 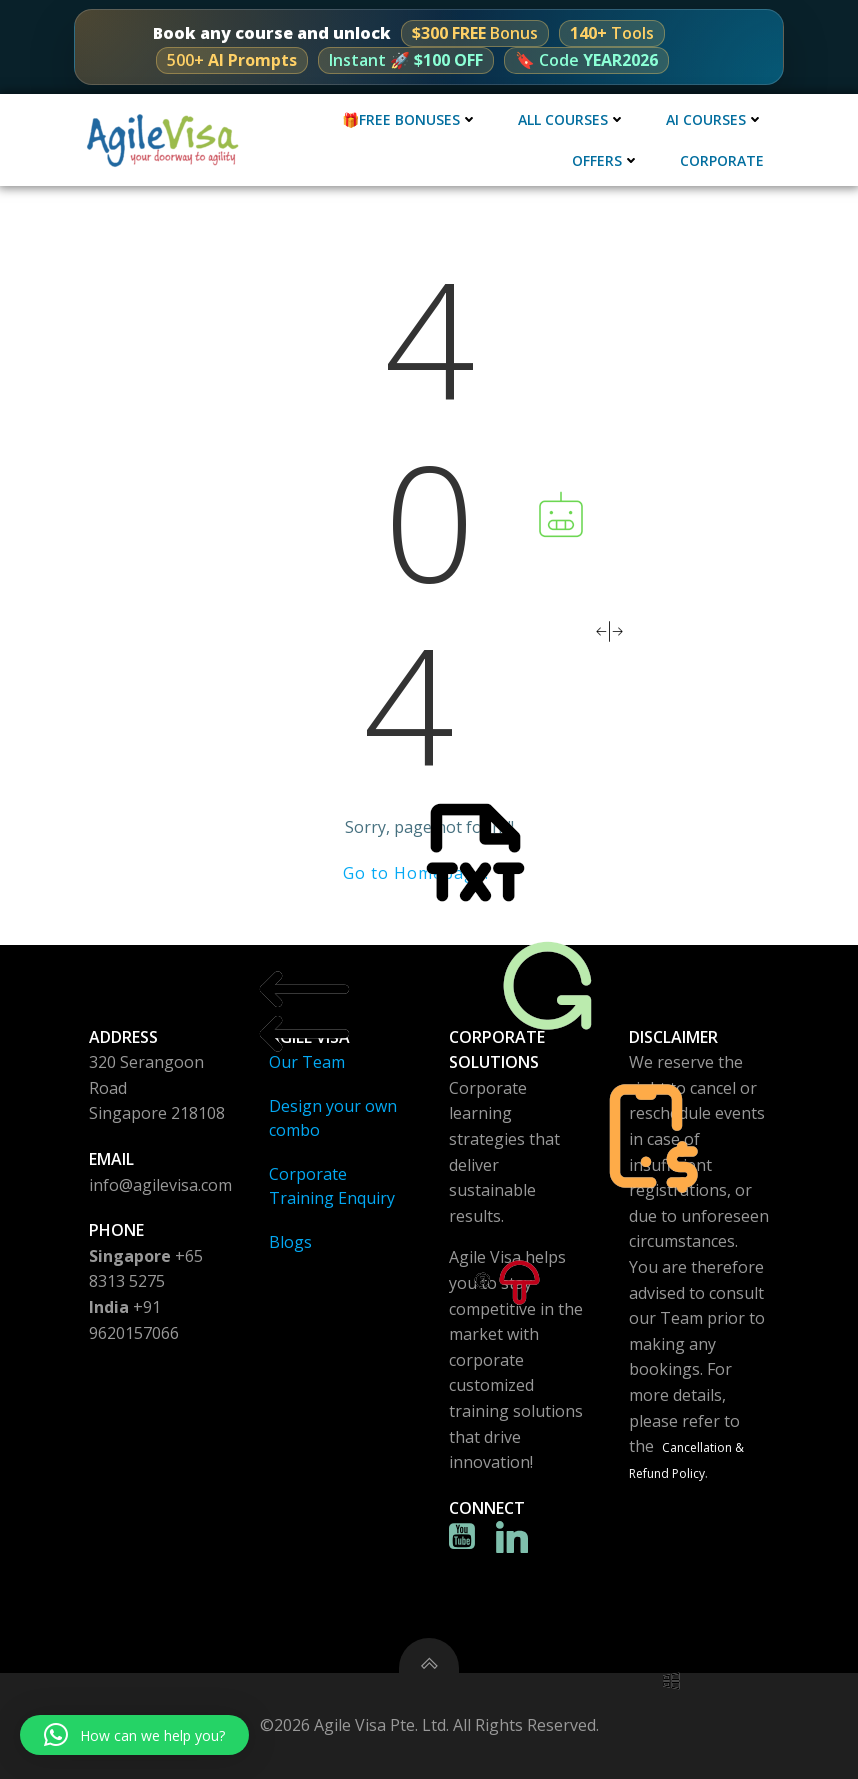 What do you see at coordinates (475, 856) in the screenshot?
I see `open a text file` at bounding box center [475, 856].